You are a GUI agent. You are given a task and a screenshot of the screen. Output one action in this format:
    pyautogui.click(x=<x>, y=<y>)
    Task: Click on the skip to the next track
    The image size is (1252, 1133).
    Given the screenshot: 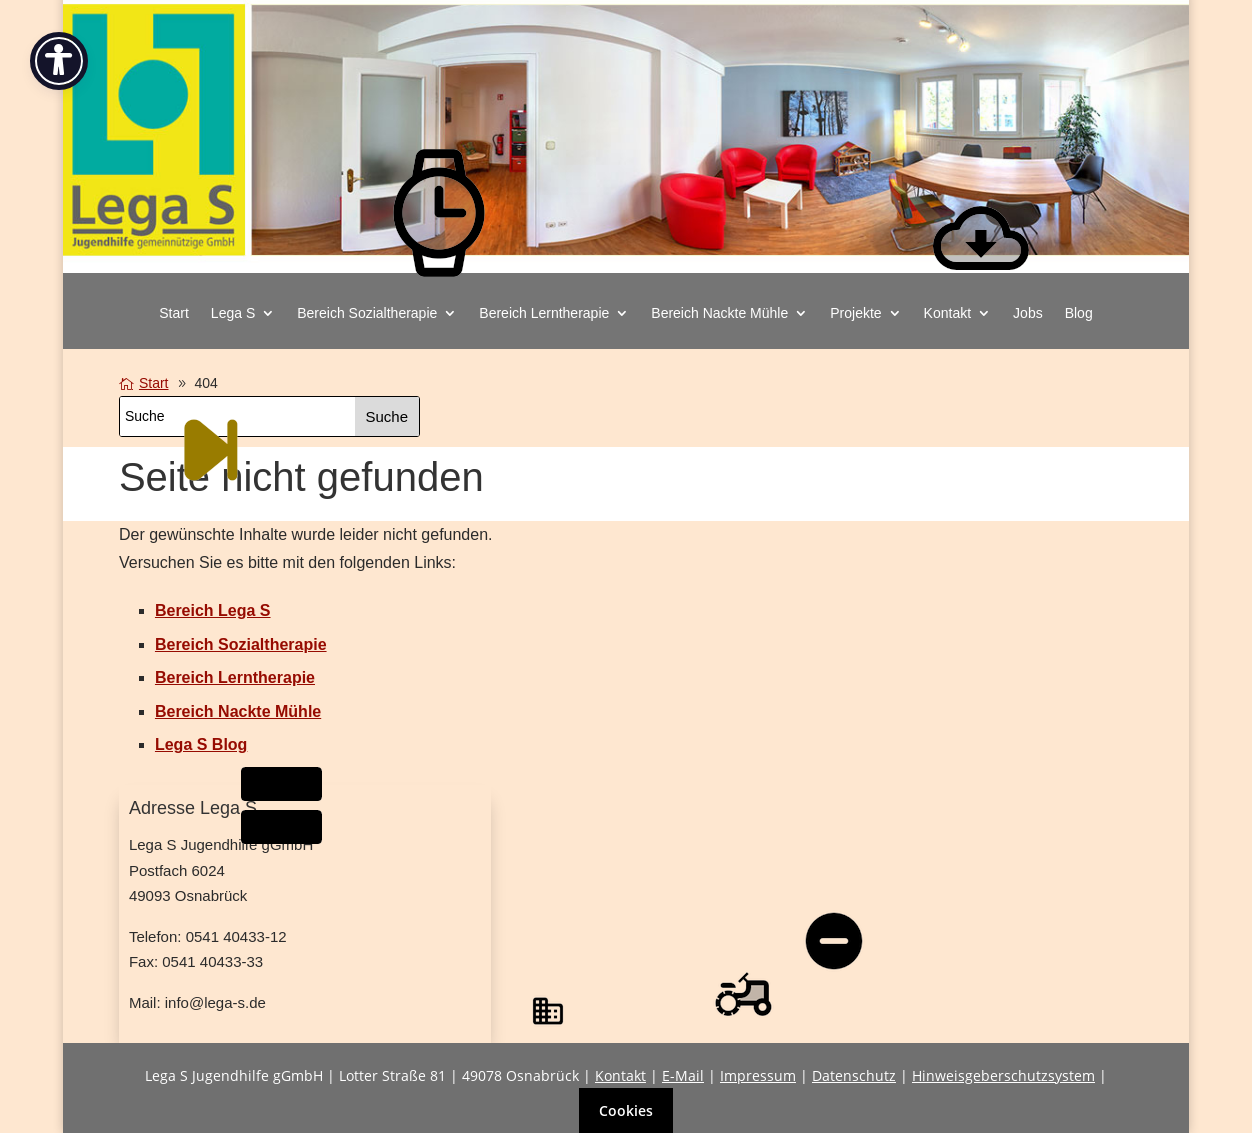 What is the action you would take?
    pyautogui.click(x=212, y=450)
    